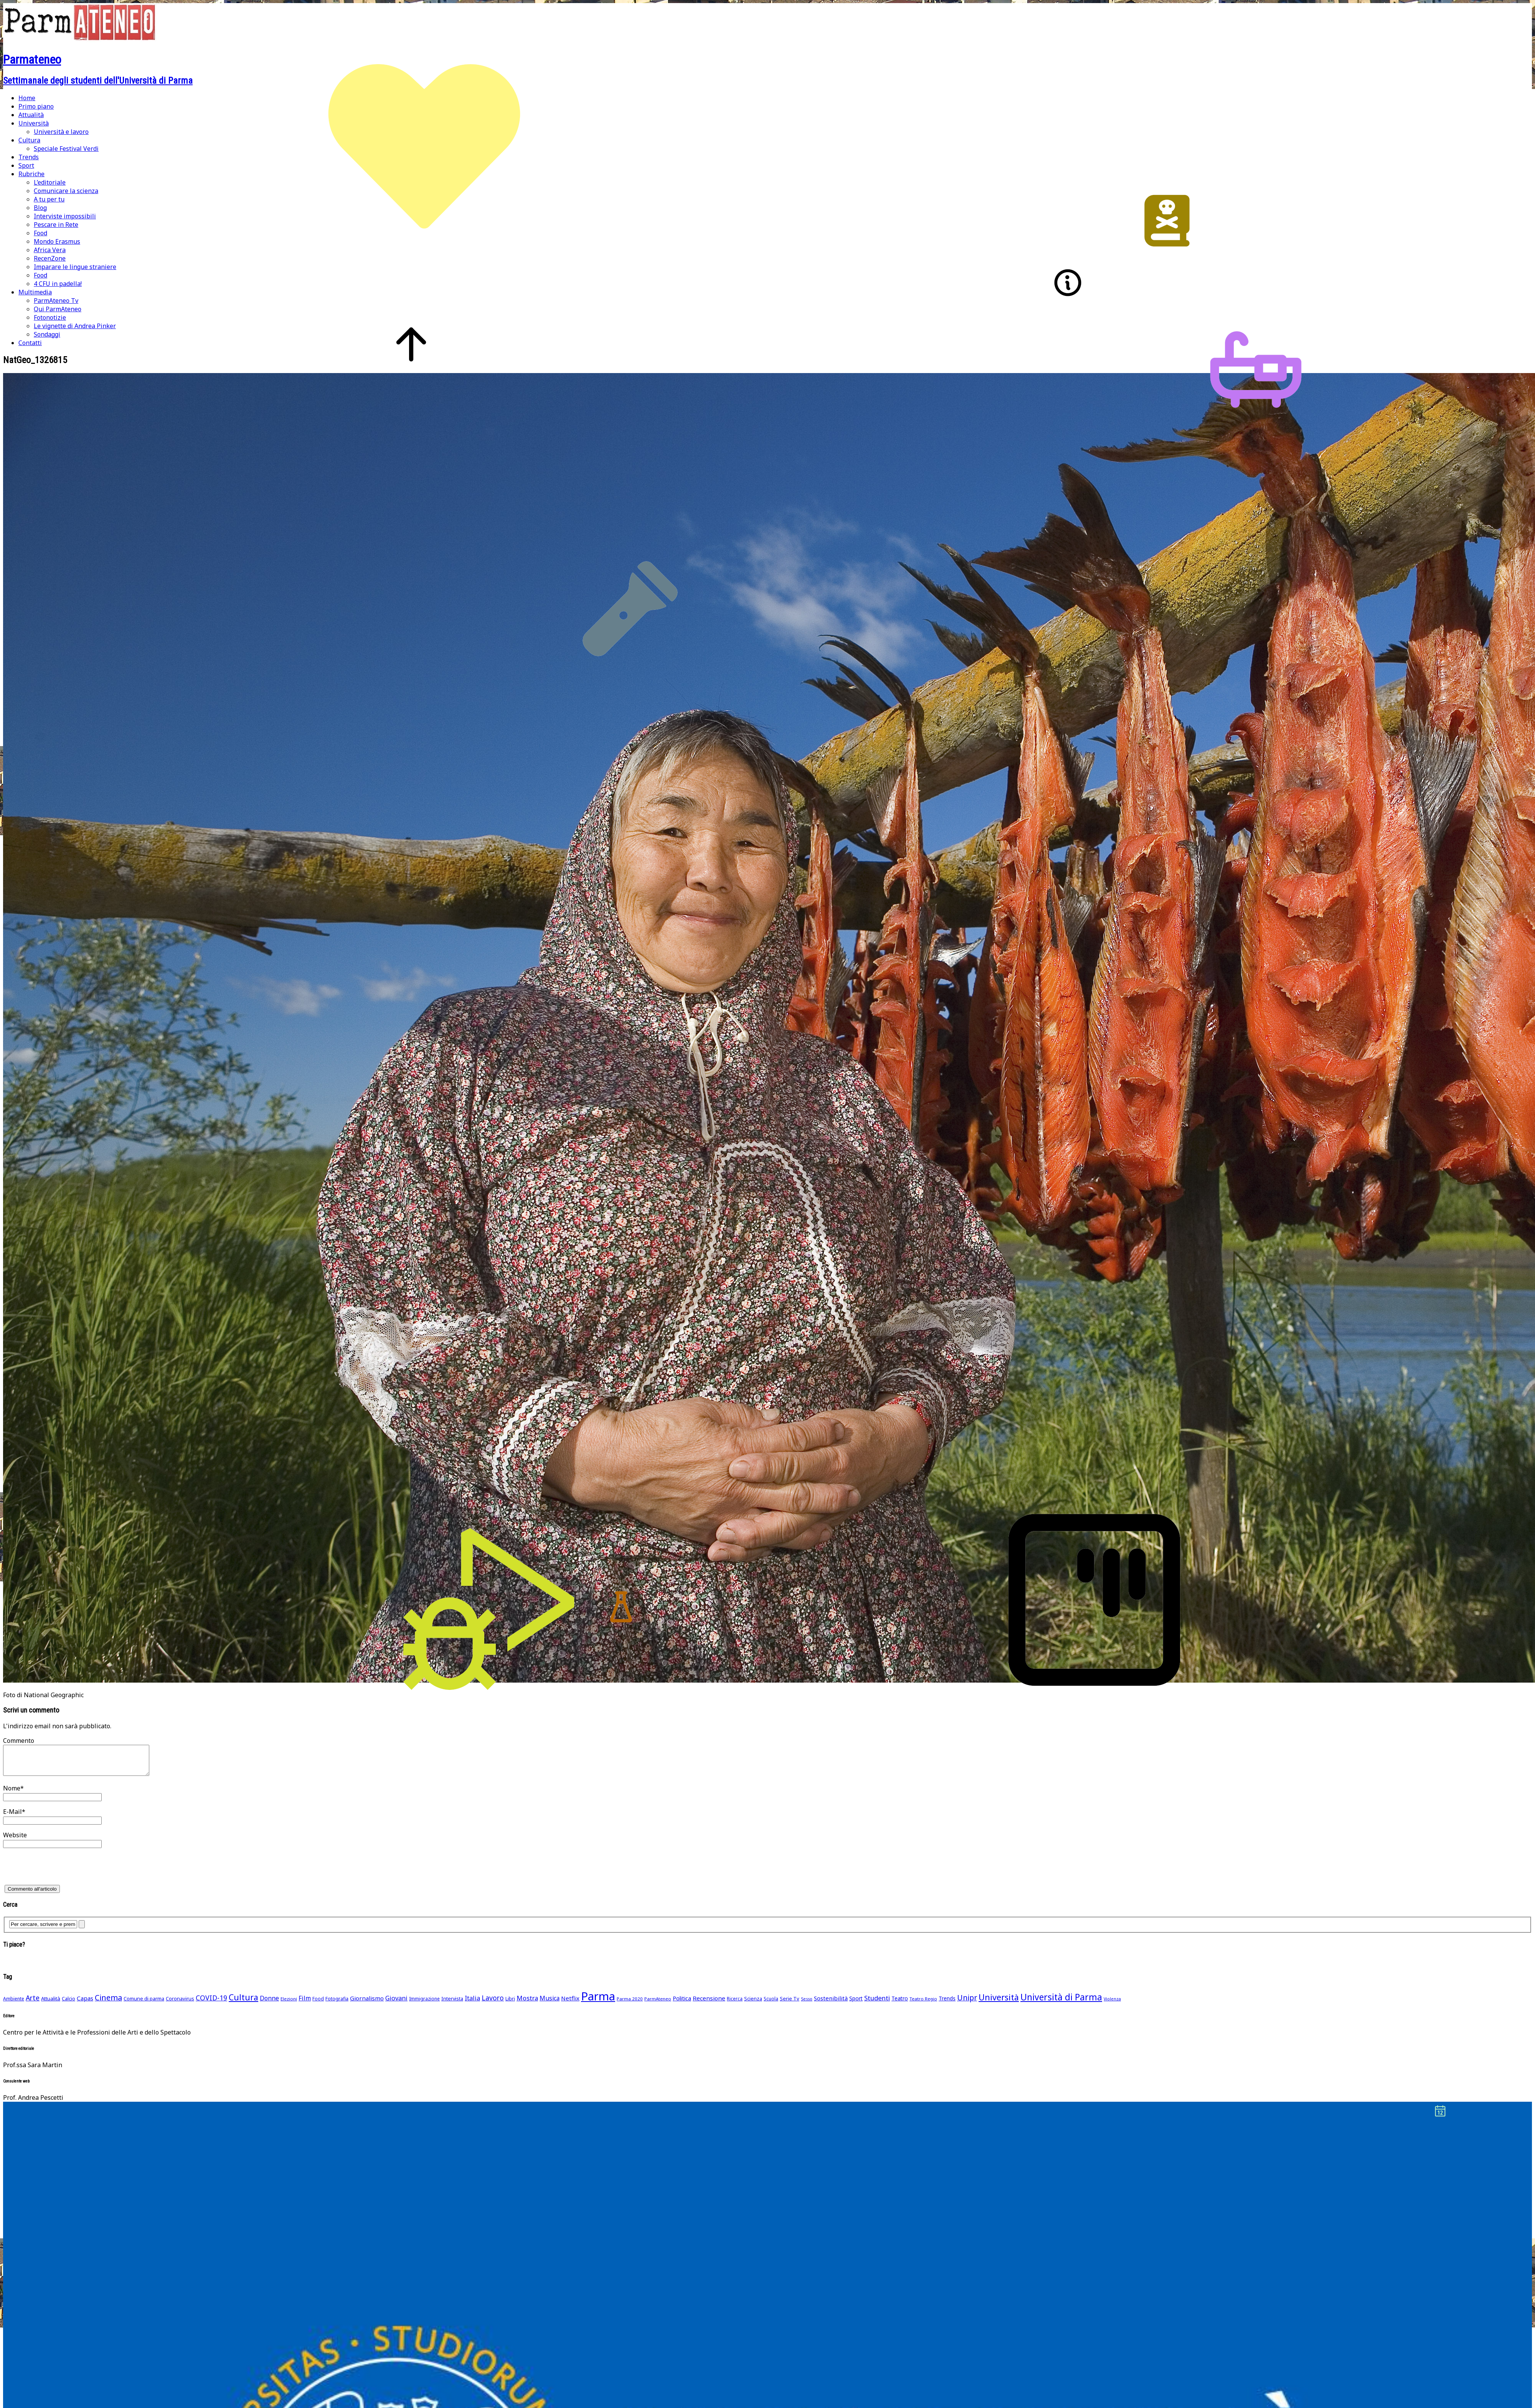 The width and height of the screenshot is (1535, 2408). I want to click on access spooky or halloween-themed content, so click(1167, 221).